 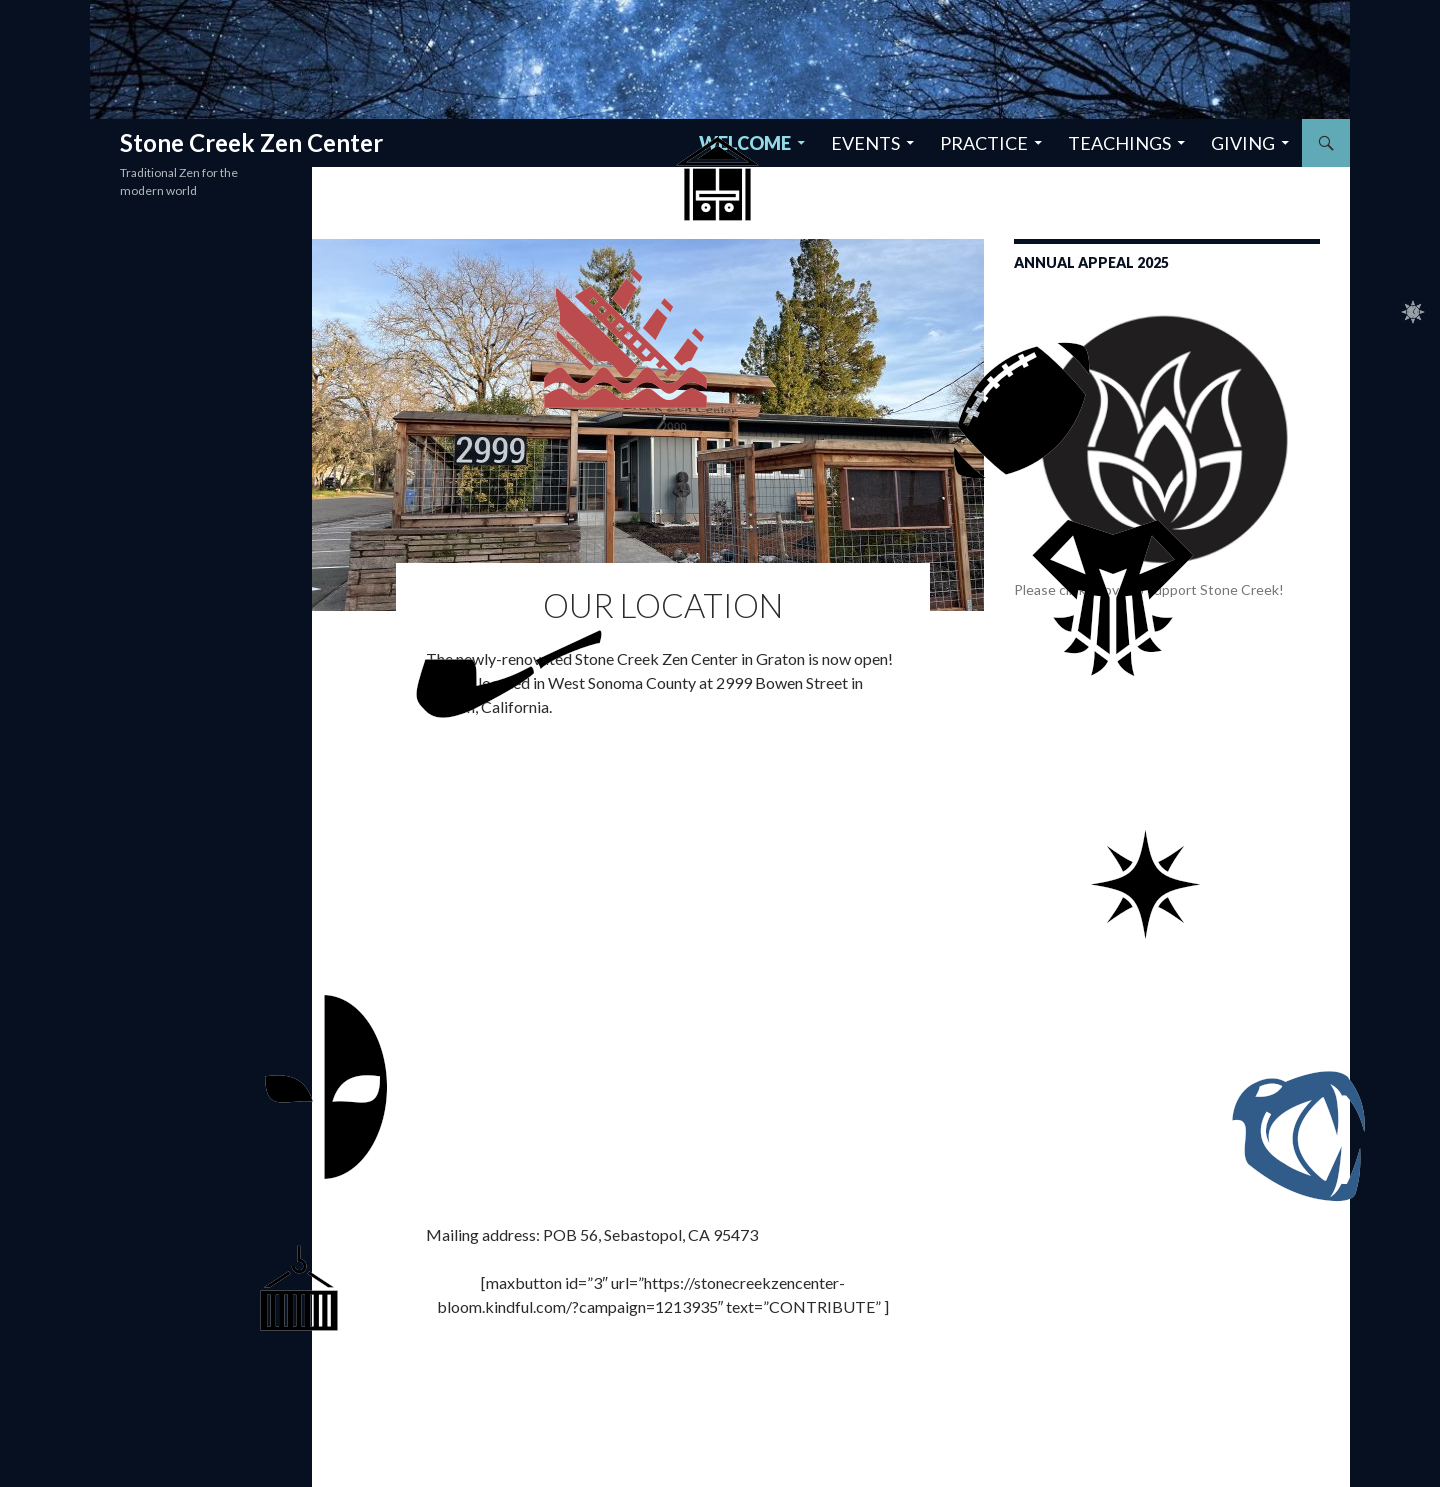 I want to click on represents a creature type or monster in a game, so click(x=1113, y=597).